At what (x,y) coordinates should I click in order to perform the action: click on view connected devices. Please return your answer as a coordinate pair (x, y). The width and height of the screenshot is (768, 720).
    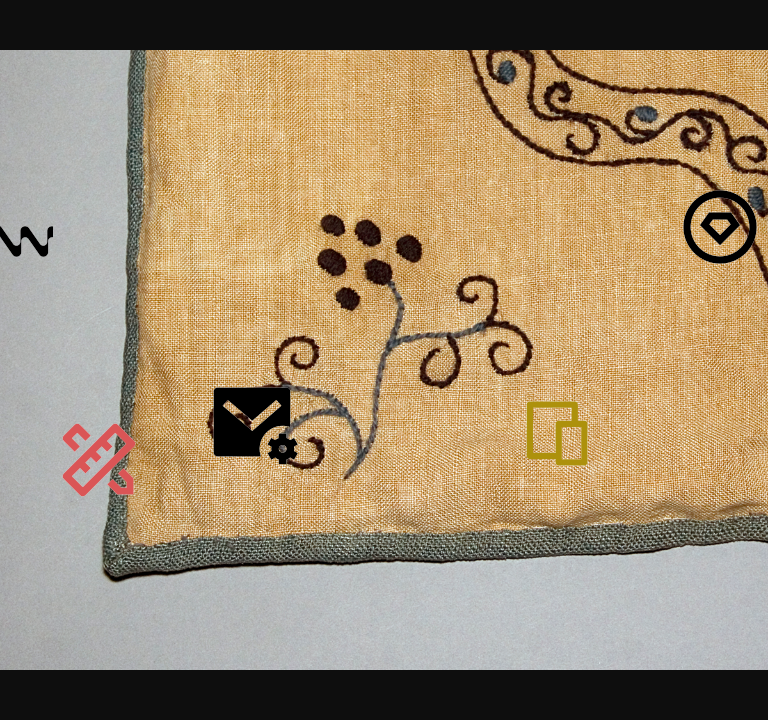
    Looking at the image, I should click on (555, 433).